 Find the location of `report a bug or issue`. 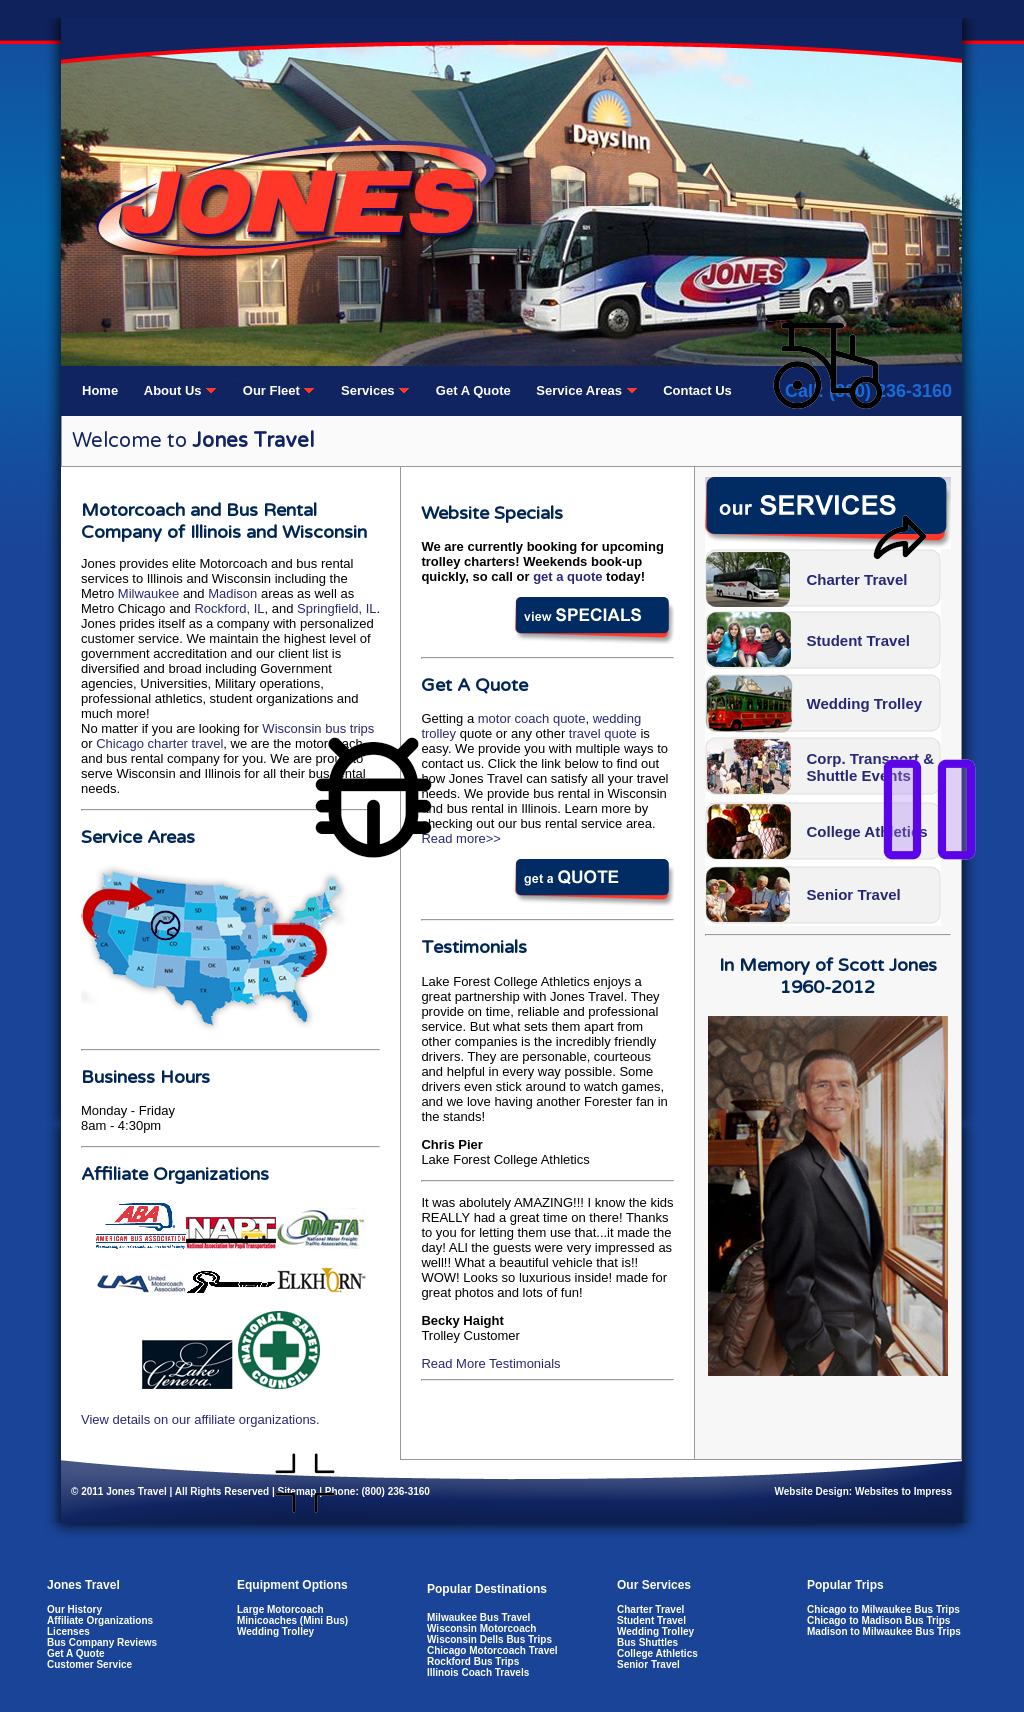

report a bug or issue is located at coordinates (373, 795).